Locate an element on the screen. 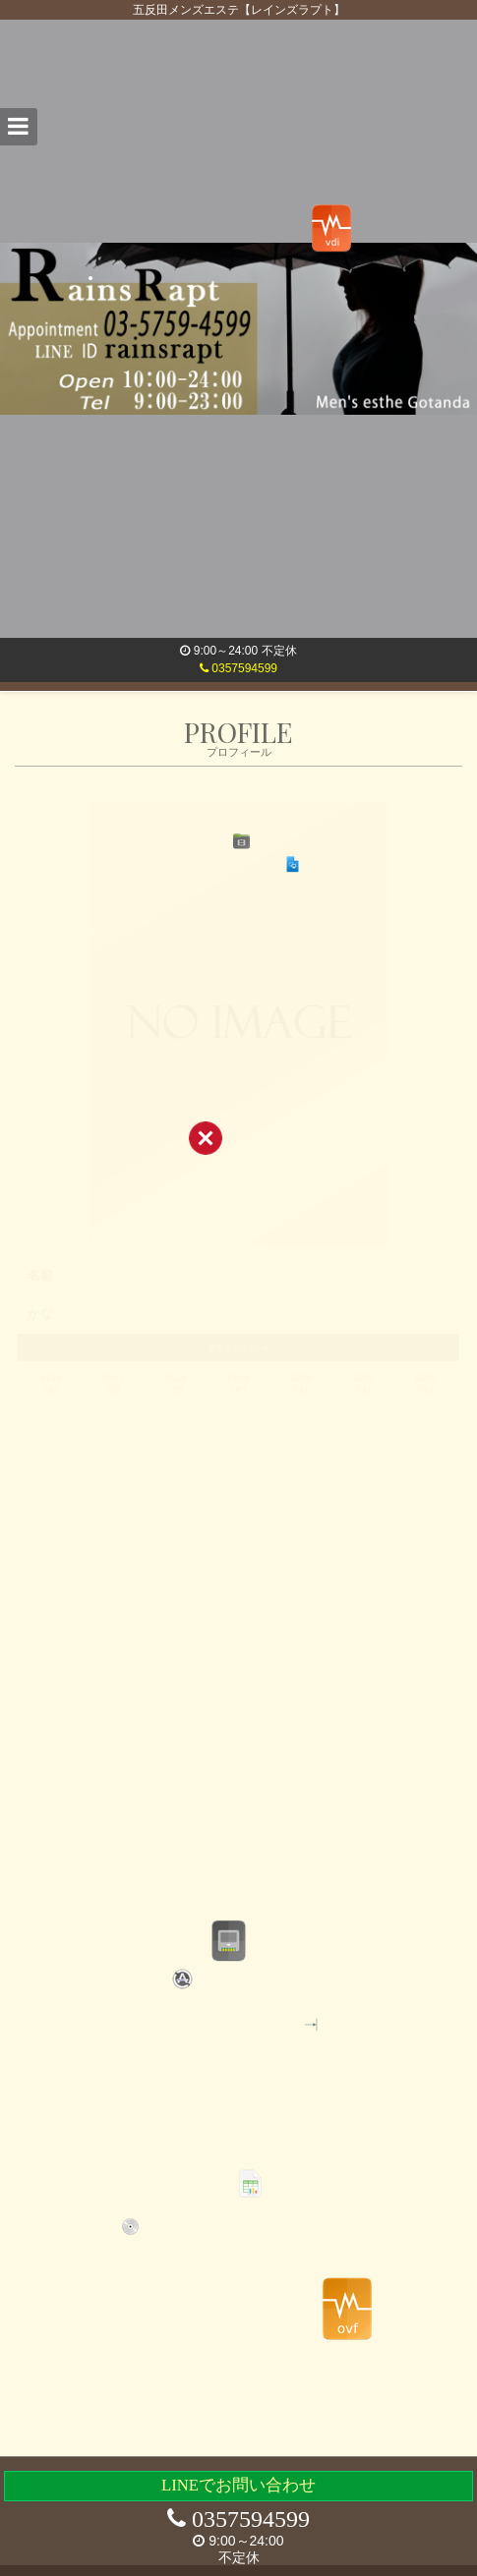  nintendo 64 game ROM file is located at coordinates (228, 1940).